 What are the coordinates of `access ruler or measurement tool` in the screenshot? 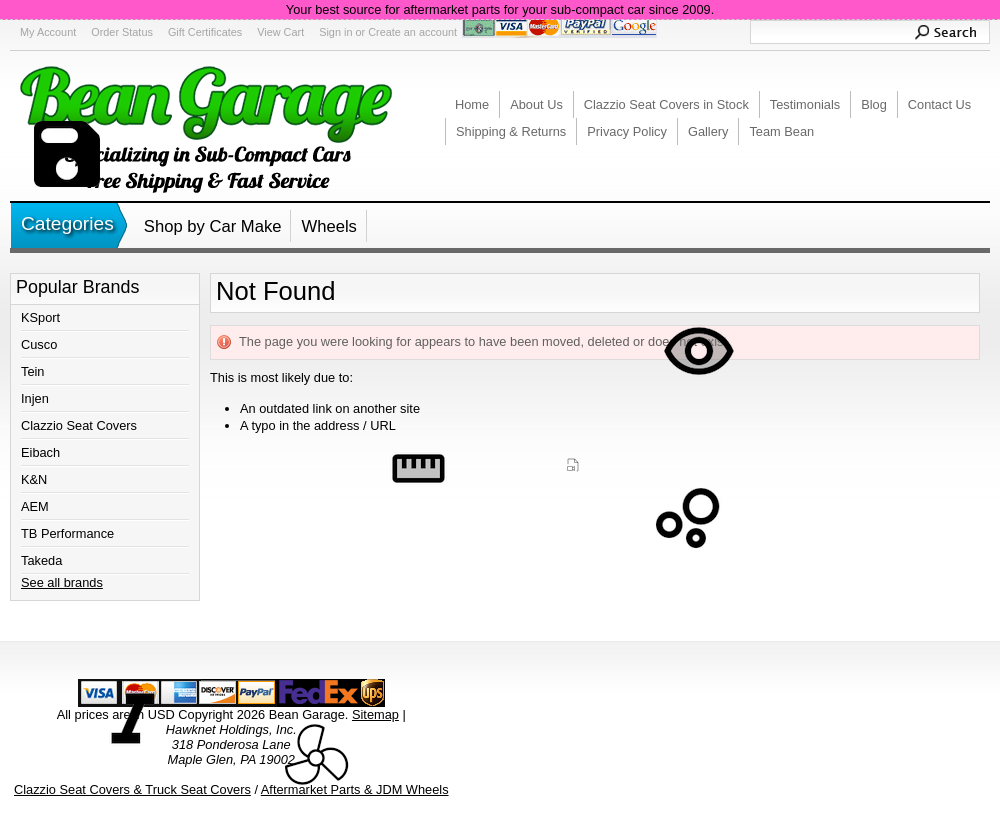 It's located at (418, 468).